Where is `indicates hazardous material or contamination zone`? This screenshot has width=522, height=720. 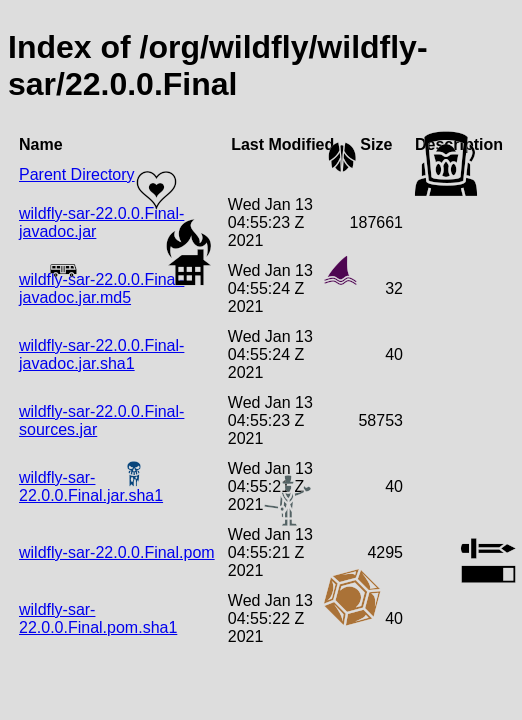 indicates hazardous material or contamination zone is located at coordinates (446, 162).